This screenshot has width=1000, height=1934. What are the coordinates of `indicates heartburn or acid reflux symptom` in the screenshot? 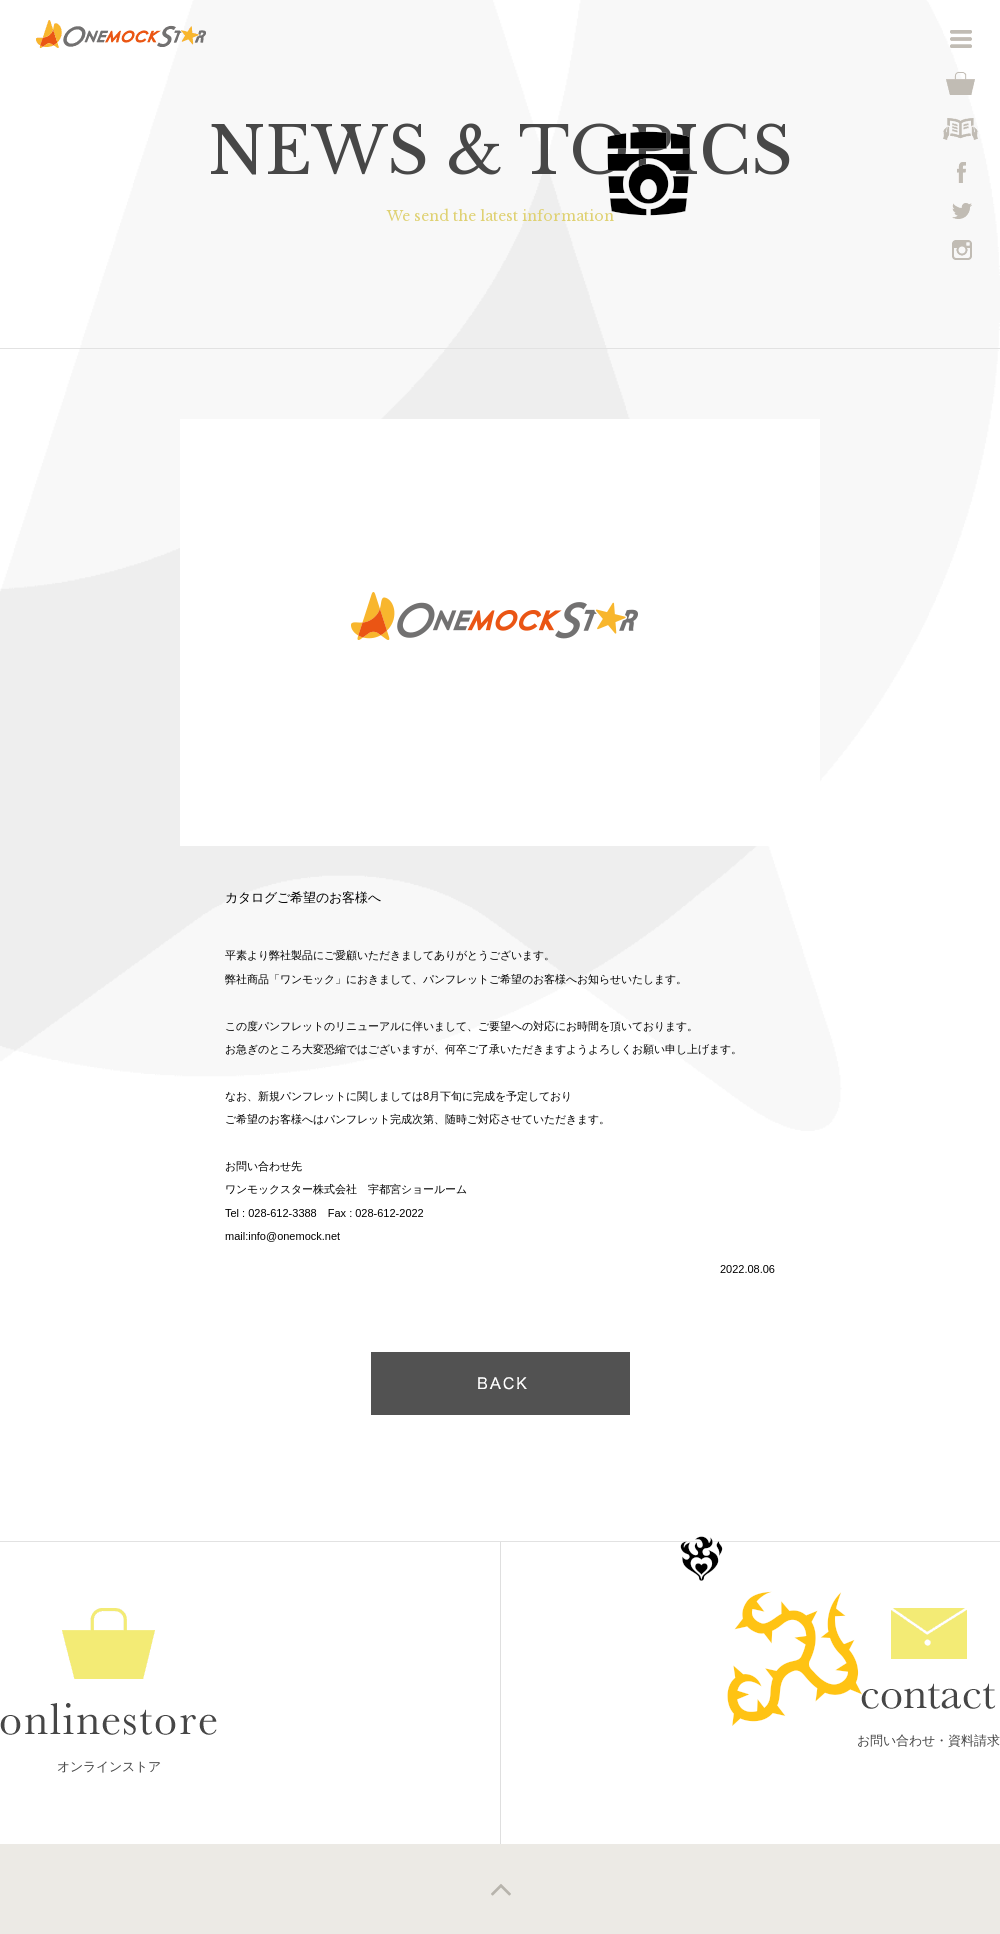 It's located at (700, 1558).